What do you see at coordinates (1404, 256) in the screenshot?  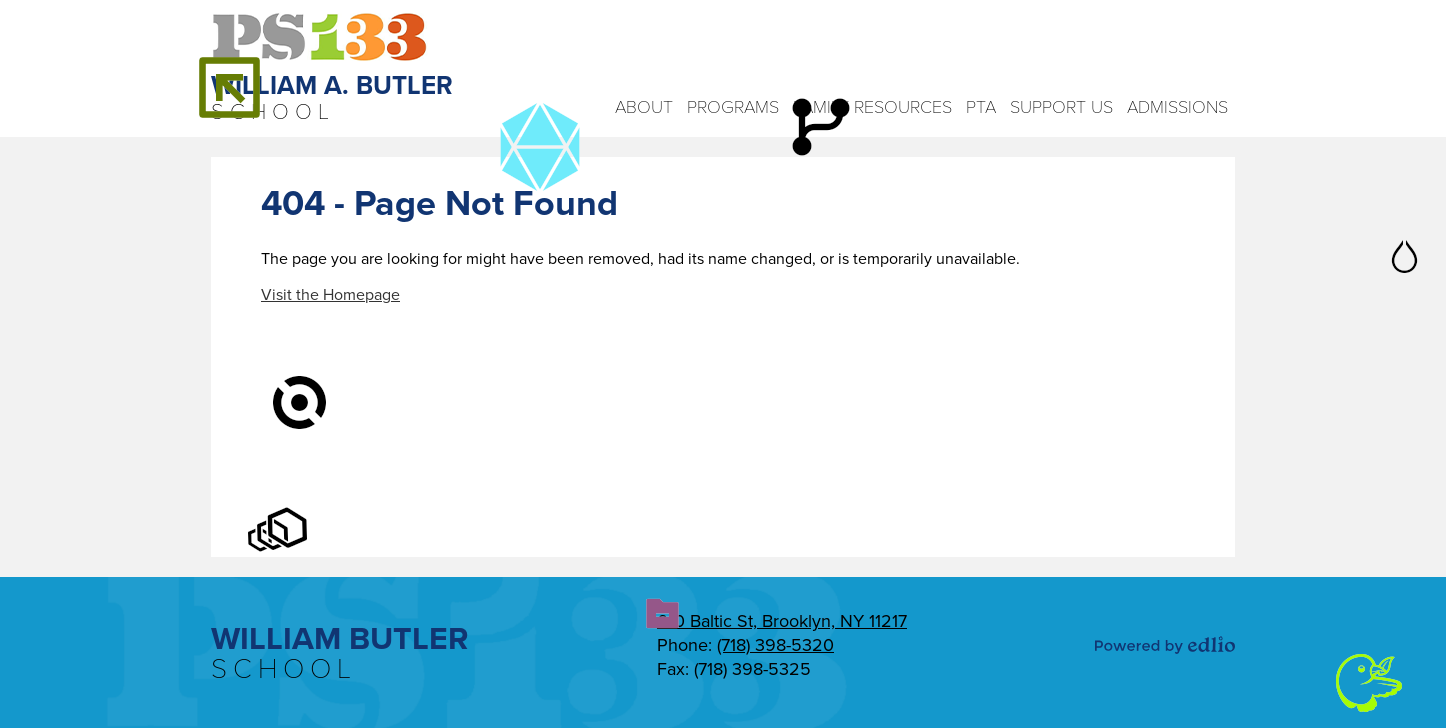 I see `hyprland window manager logo` at bounding box center [1404, 256].